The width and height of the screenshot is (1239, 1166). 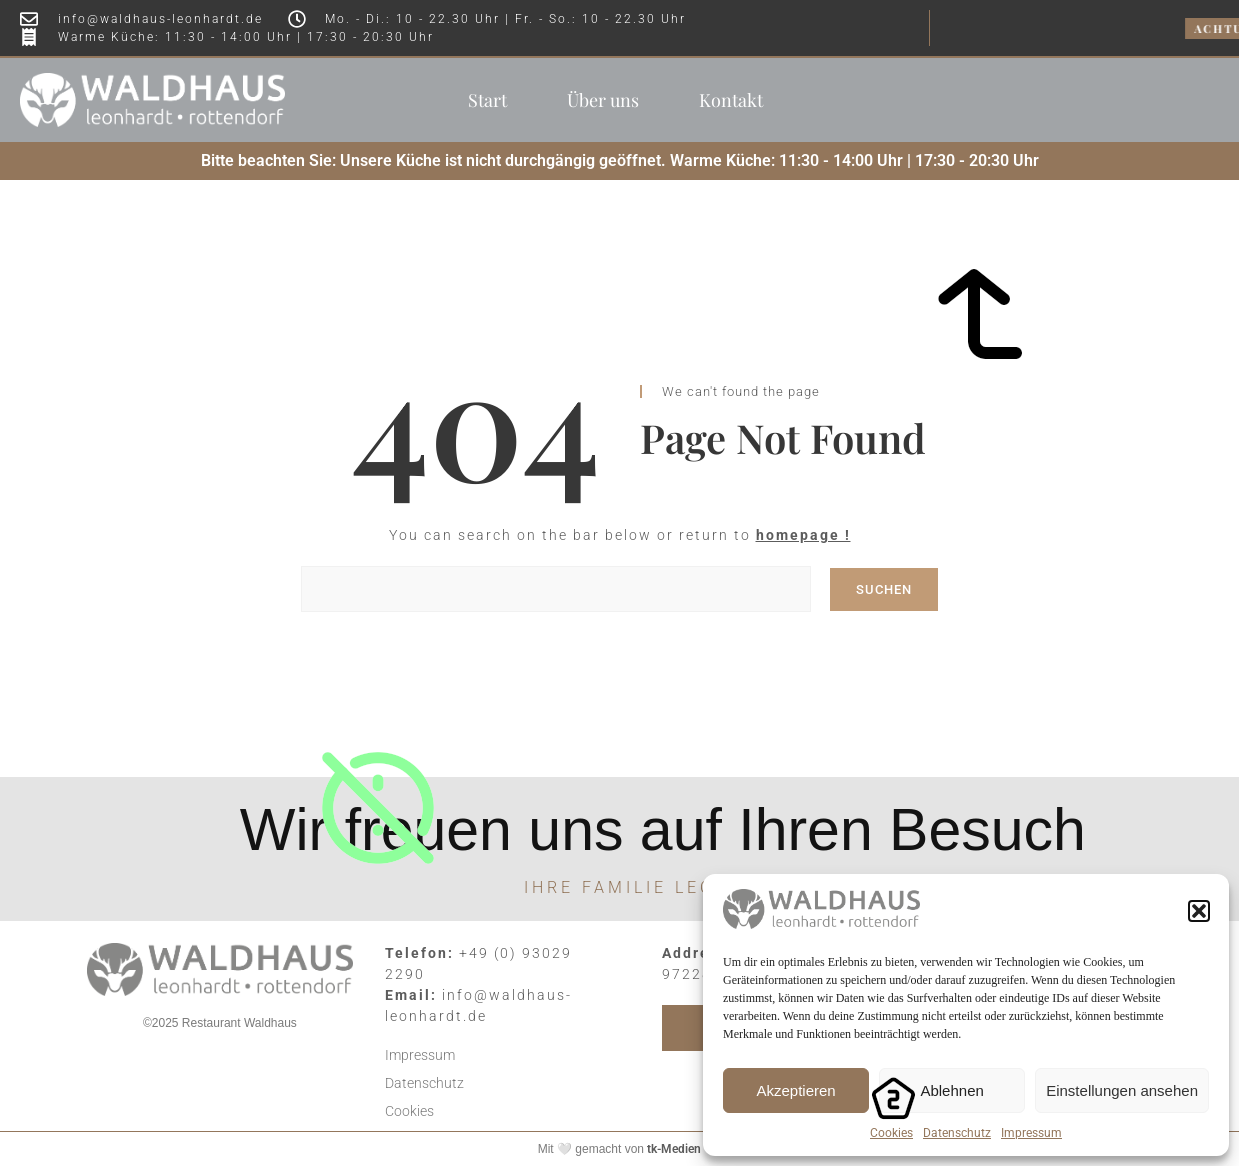 What do you see at coordinates (980, 317) in the screenshot?
I see `go back and up in navigation hierarchy` at bounding box center [980, 317].